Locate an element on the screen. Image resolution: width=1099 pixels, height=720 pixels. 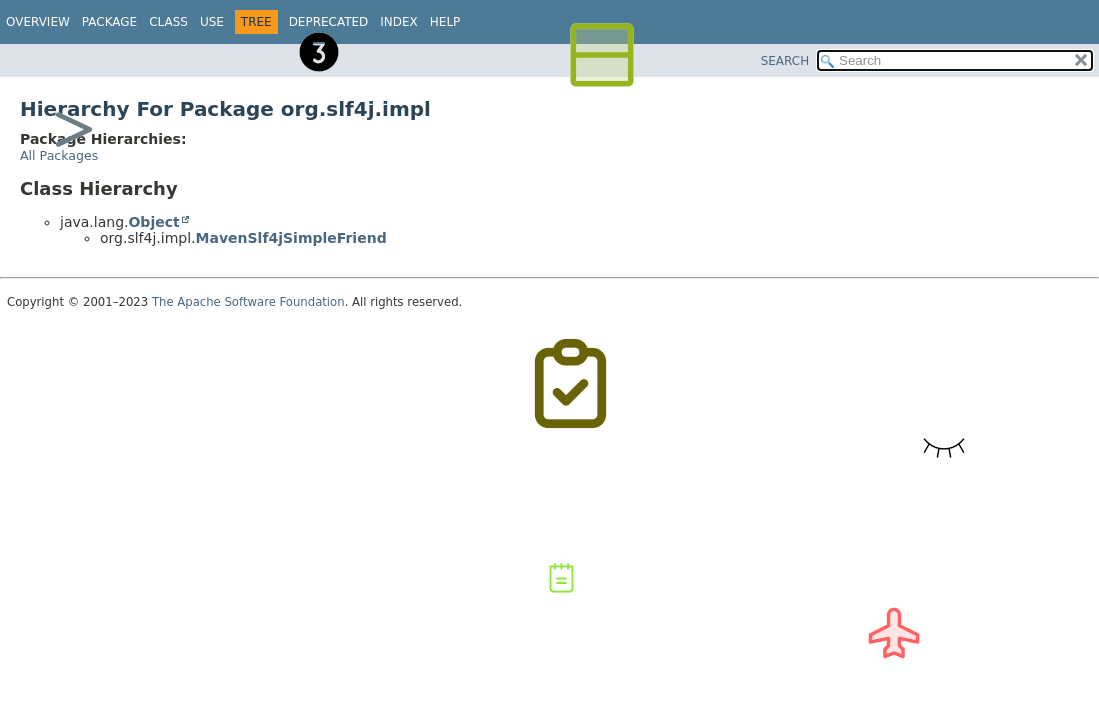
hide password or sensitive content is located at coordinates (944, 444).